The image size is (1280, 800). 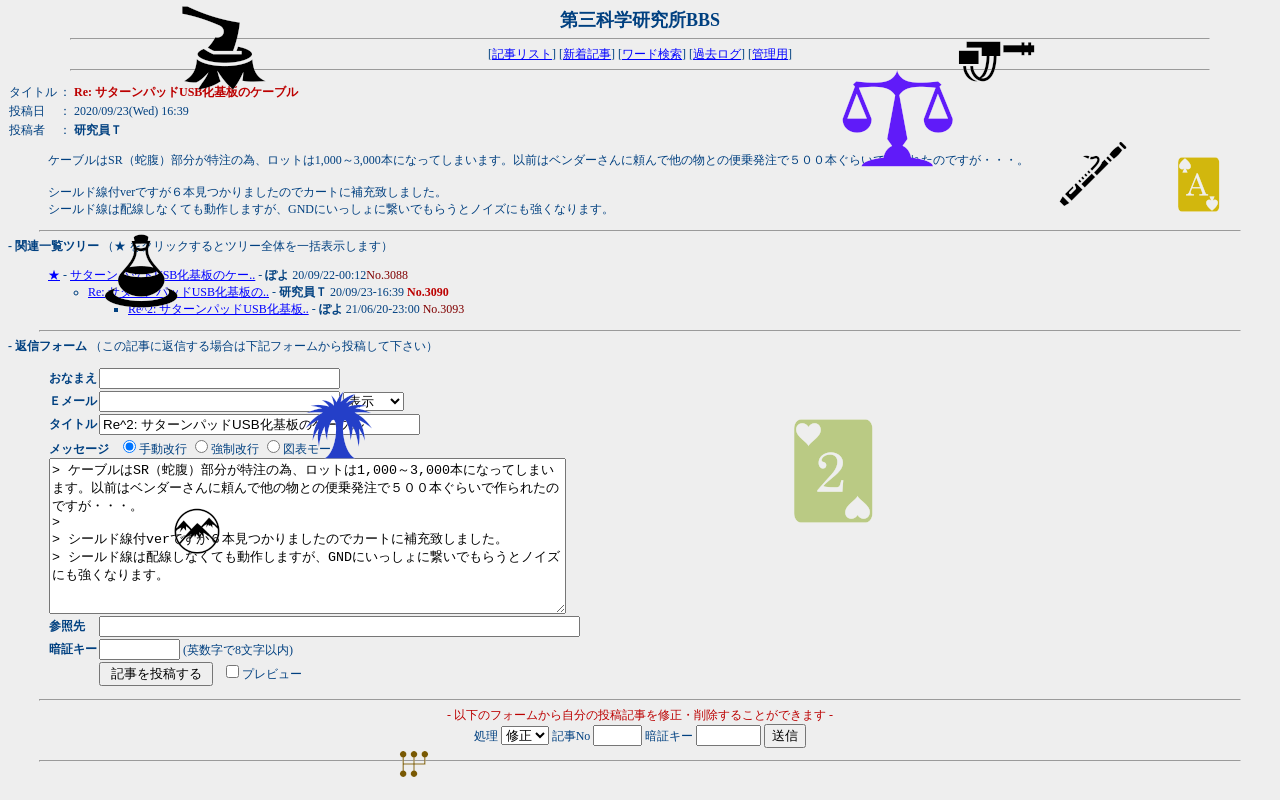 What do you see at coordinates (224, 48) in the screenshot?
I see `access woodcutting or lumber resources` at bounding box center [224, 48].